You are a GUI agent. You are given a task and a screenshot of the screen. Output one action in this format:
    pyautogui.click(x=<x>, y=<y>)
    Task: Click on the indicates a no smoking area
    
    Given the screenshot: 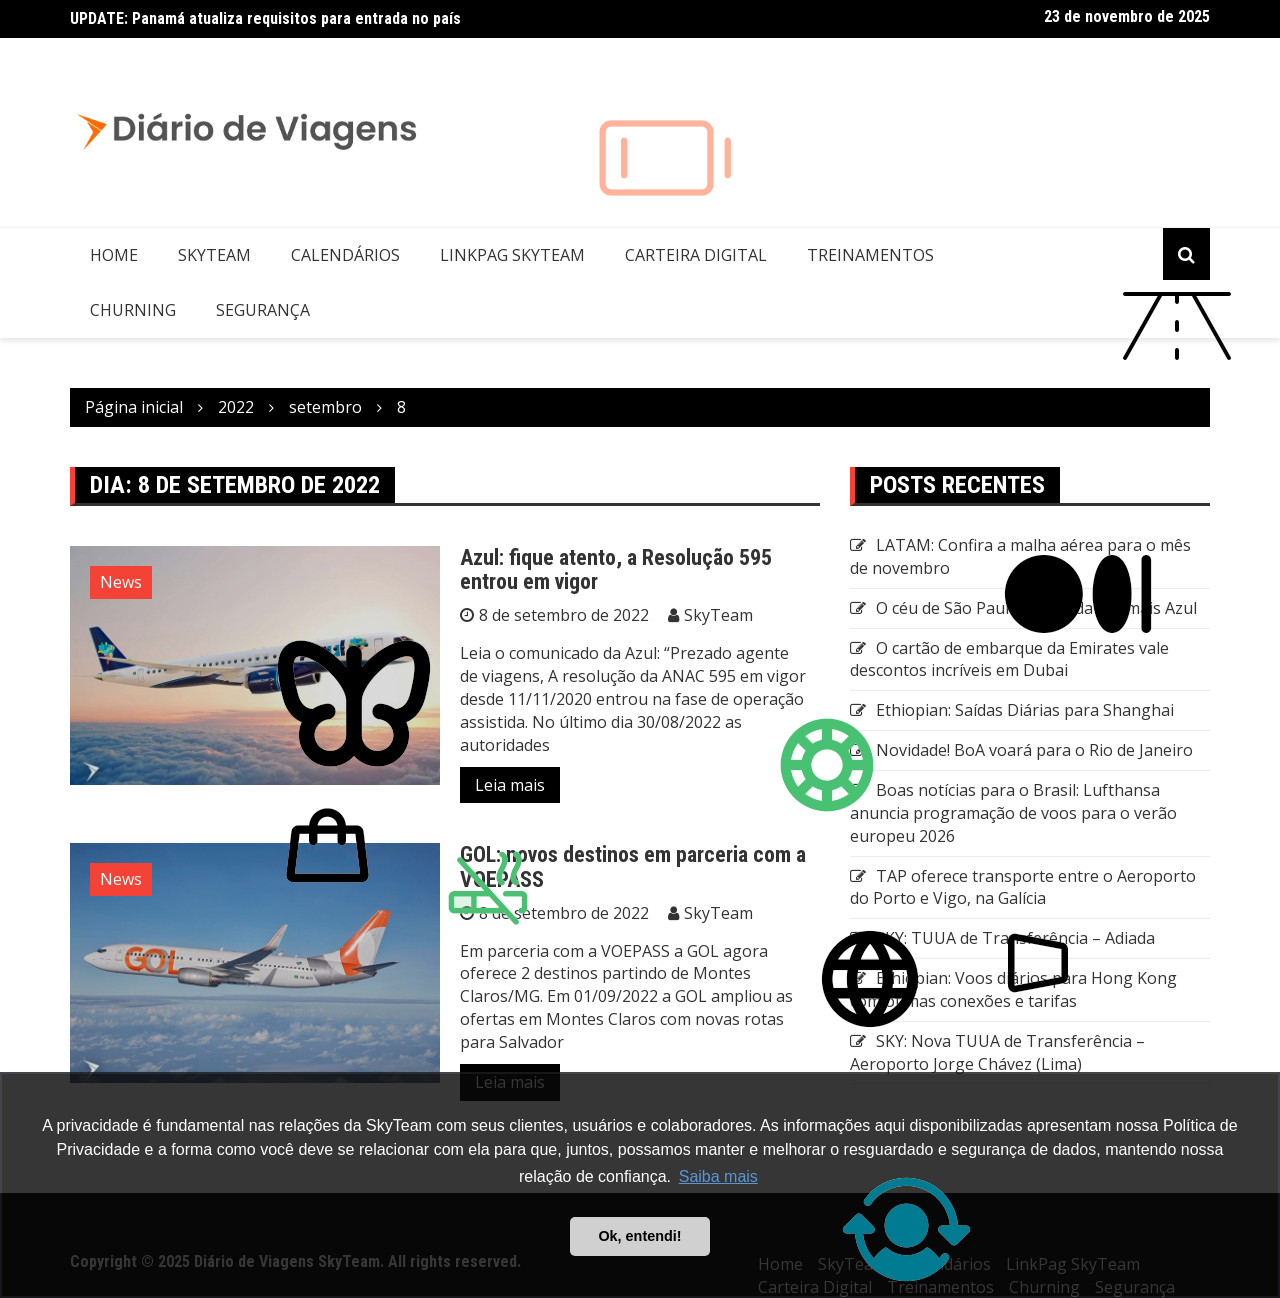 What is the action you would take?
    pyautogui.click(x=488, y=891)
    